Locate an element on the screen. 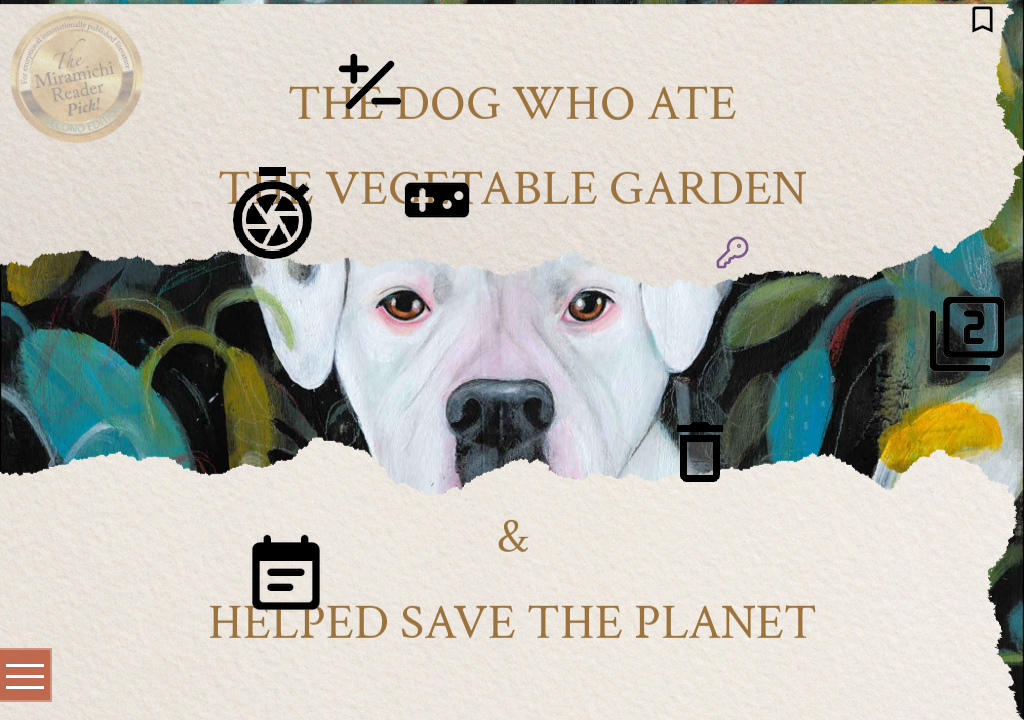  access account security settings is located at coordinates (732, 252).